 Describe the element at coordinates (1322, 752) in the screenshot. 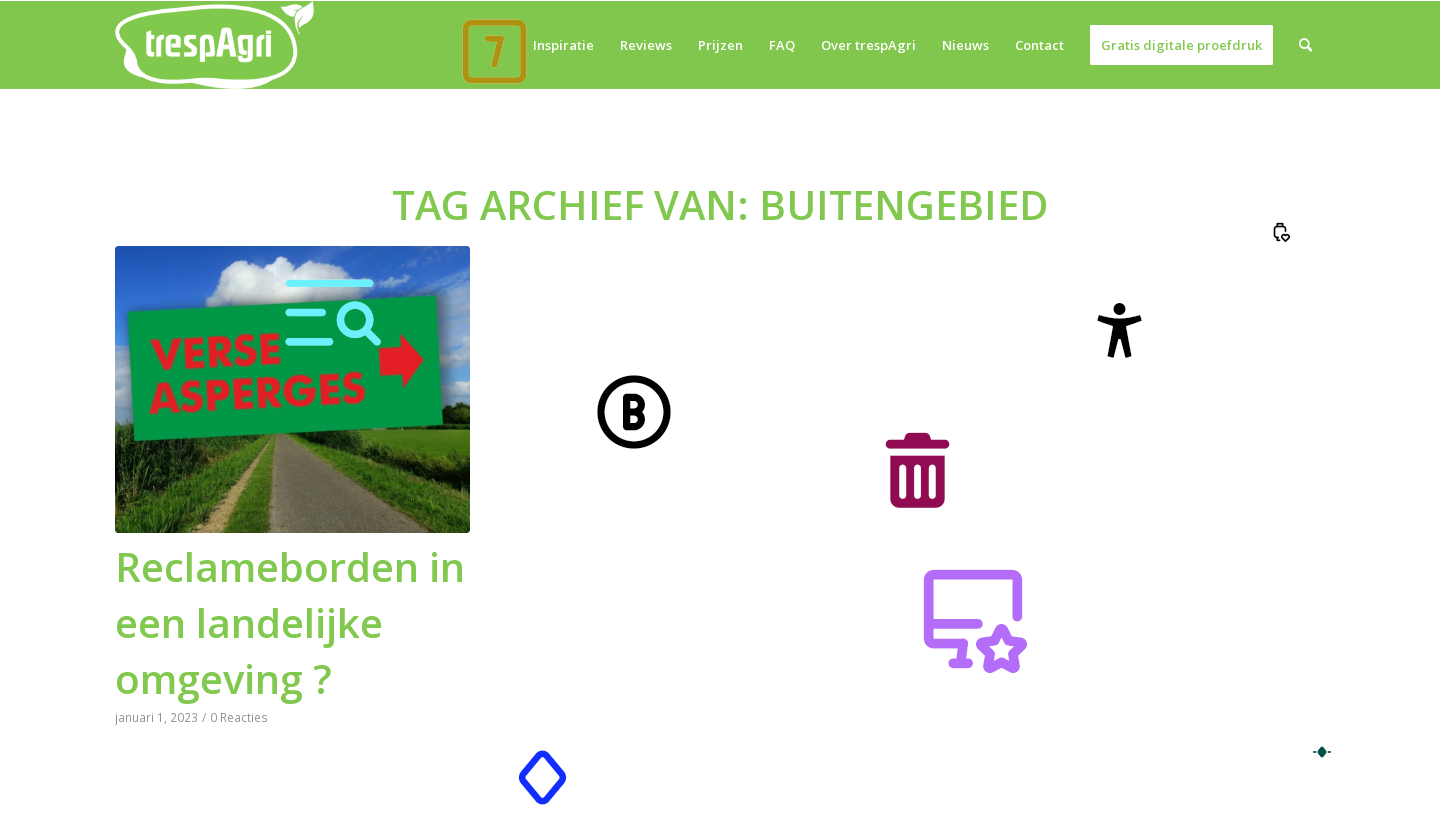

I see `align keyframe to horizontal center` at that location.